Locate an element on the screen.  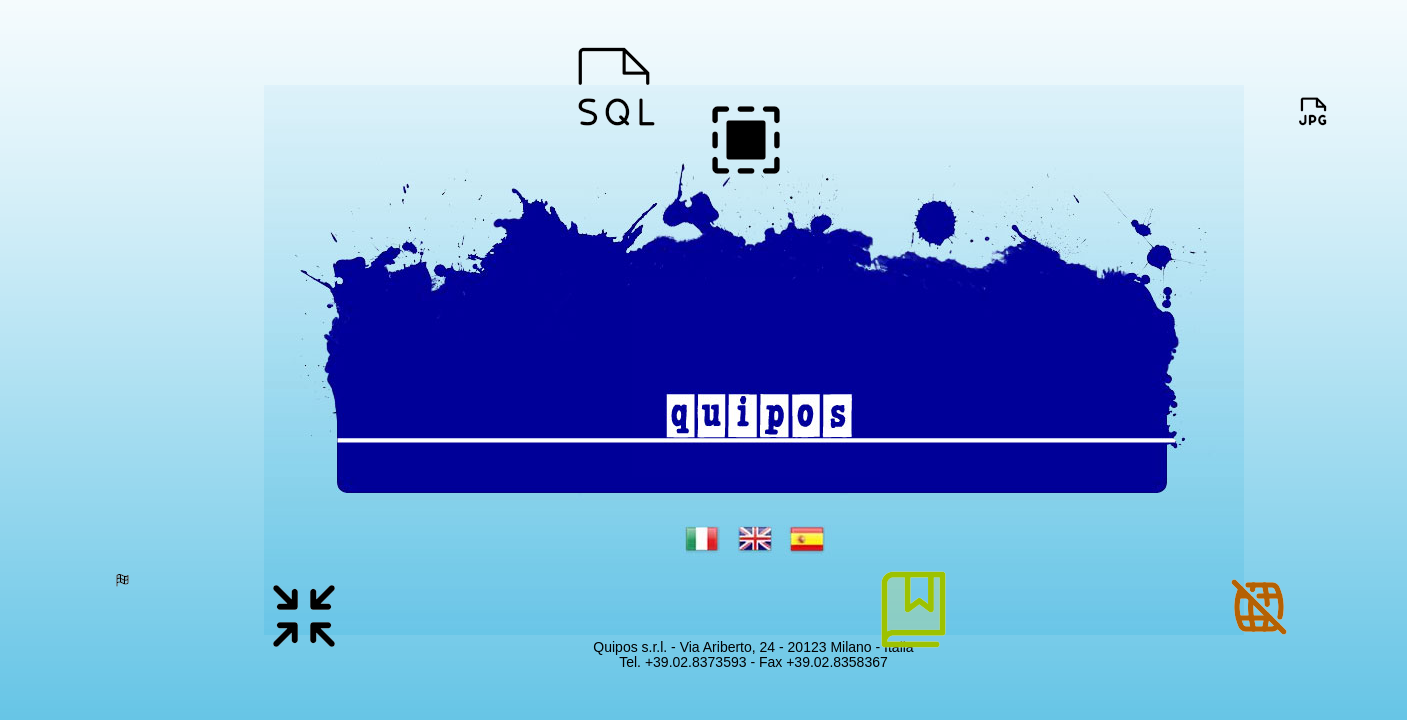
view or open a JPG image file is located at coordinates (1313, 112).